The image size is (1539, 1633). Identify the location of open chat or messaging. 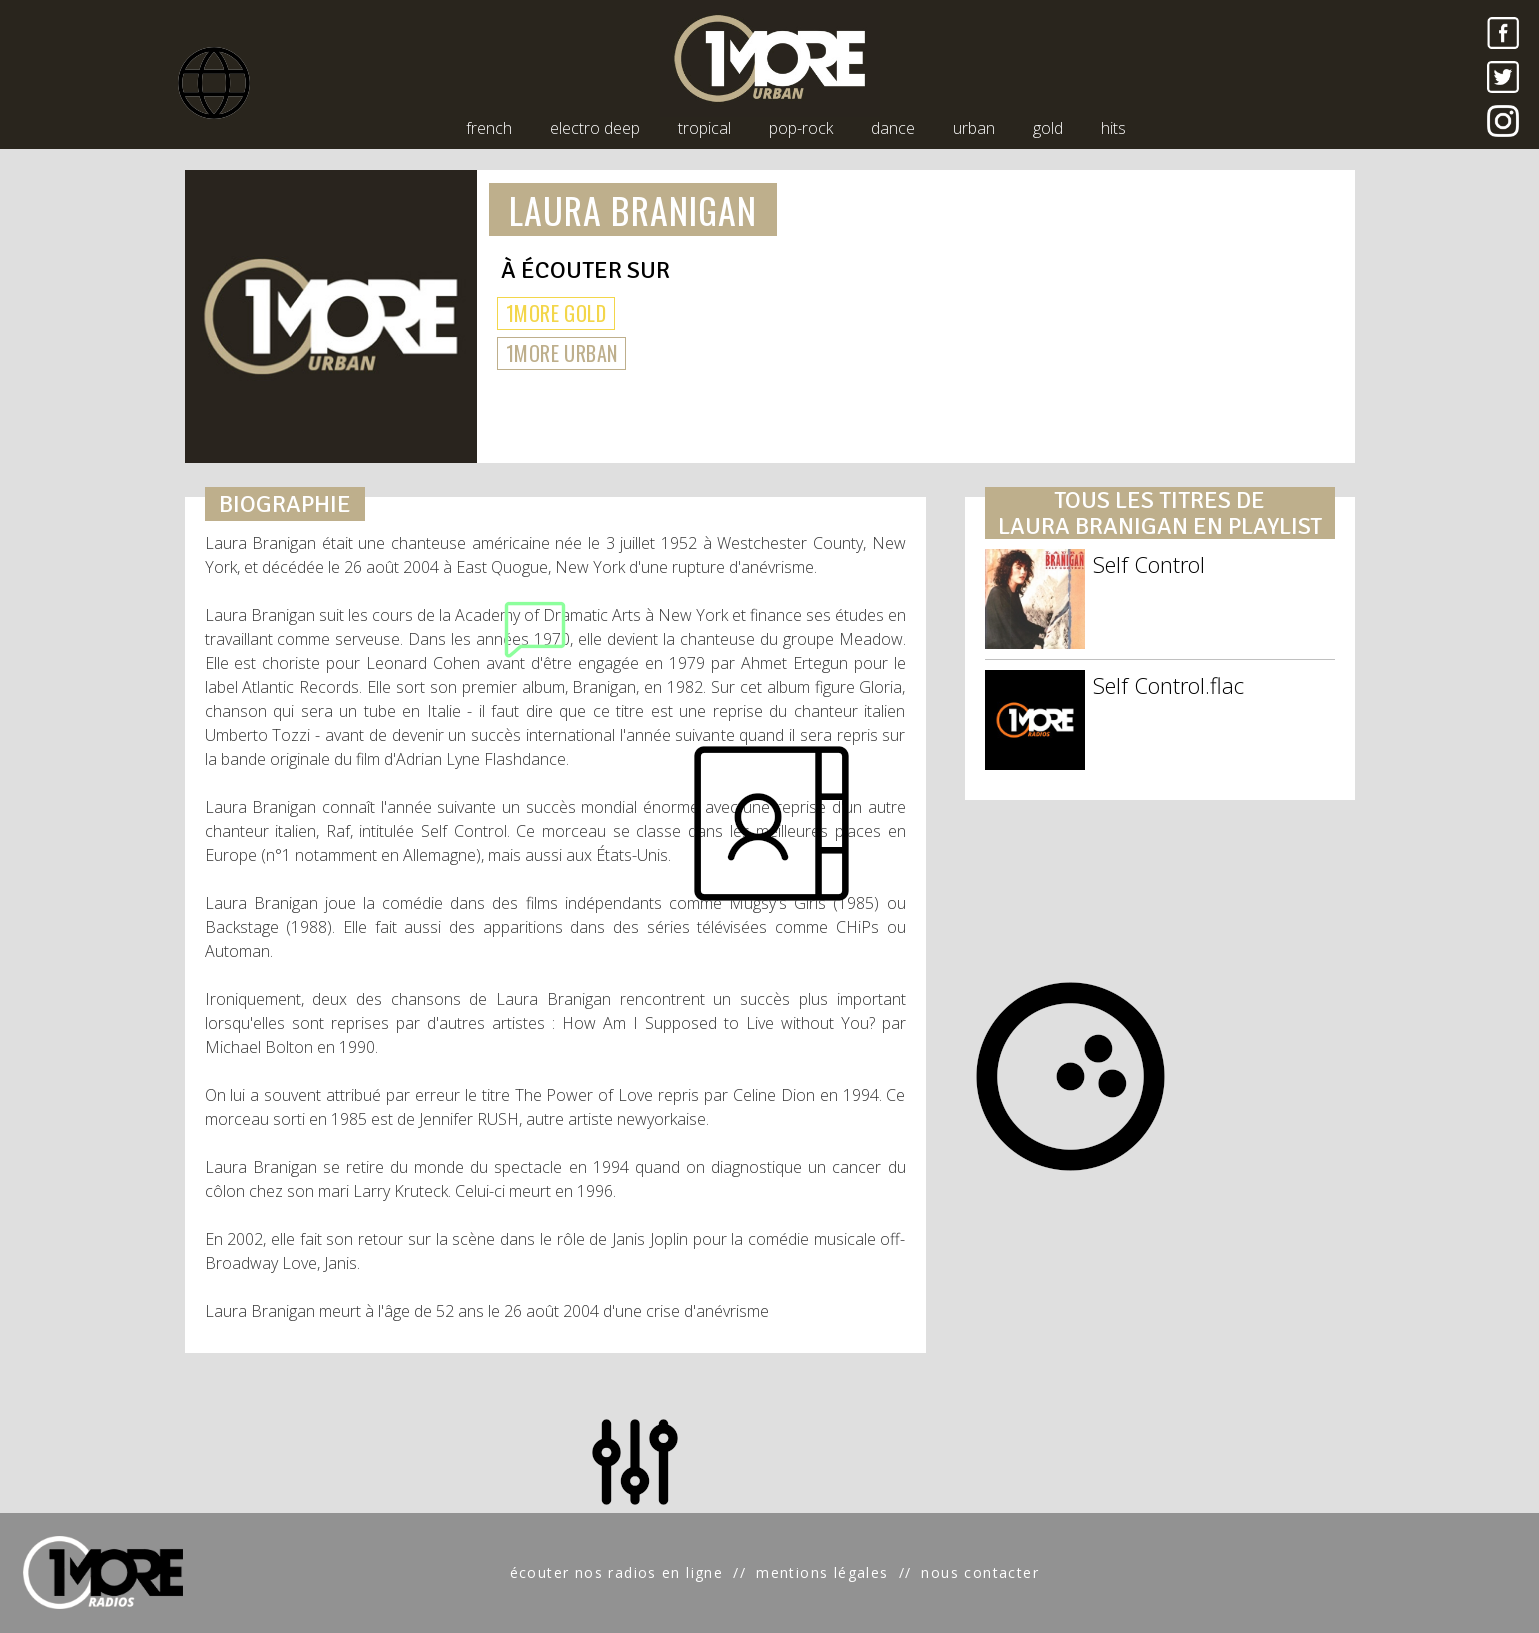
(535, 625).